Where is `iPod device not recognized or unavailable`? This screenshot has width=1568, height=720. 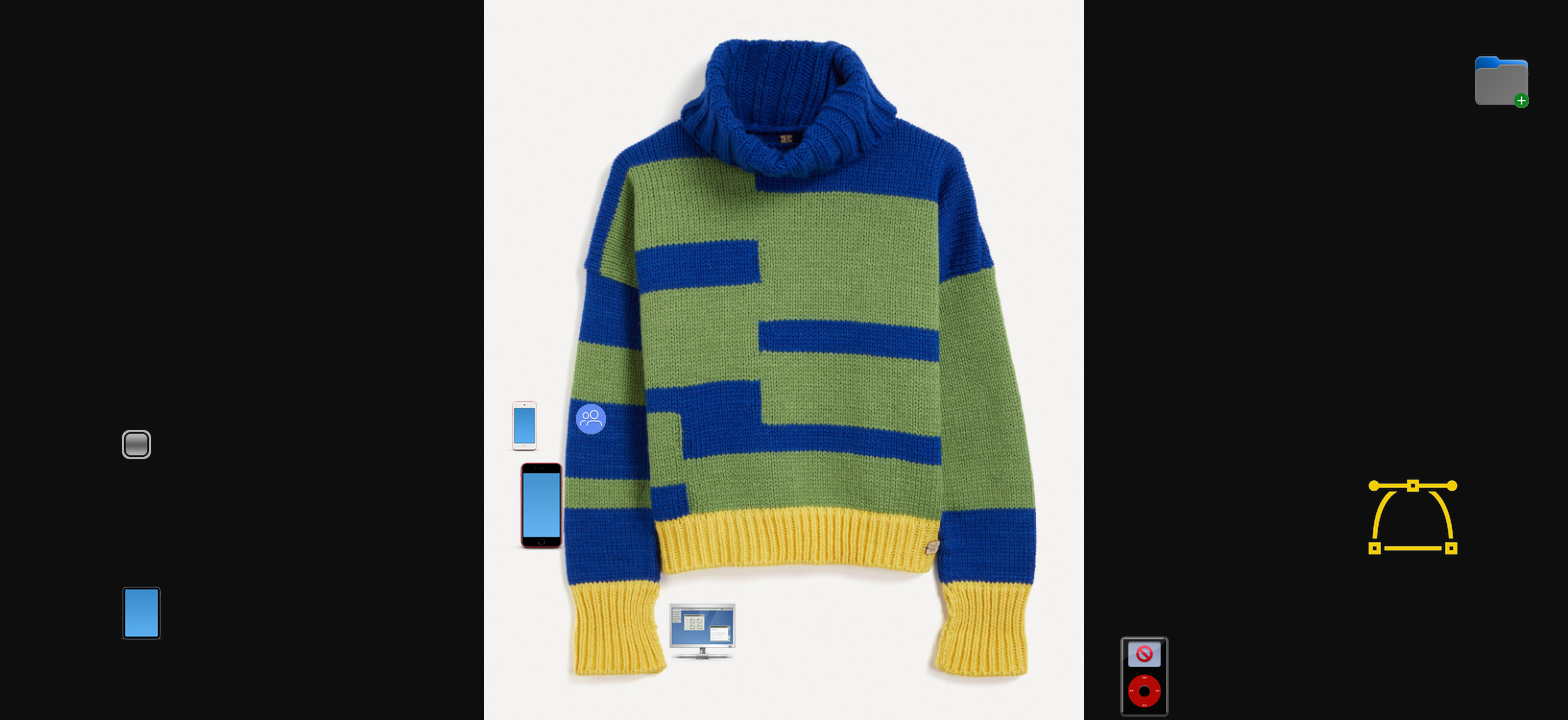 iPod device not recognized or unavailable is located at coordinates (1144, 676).